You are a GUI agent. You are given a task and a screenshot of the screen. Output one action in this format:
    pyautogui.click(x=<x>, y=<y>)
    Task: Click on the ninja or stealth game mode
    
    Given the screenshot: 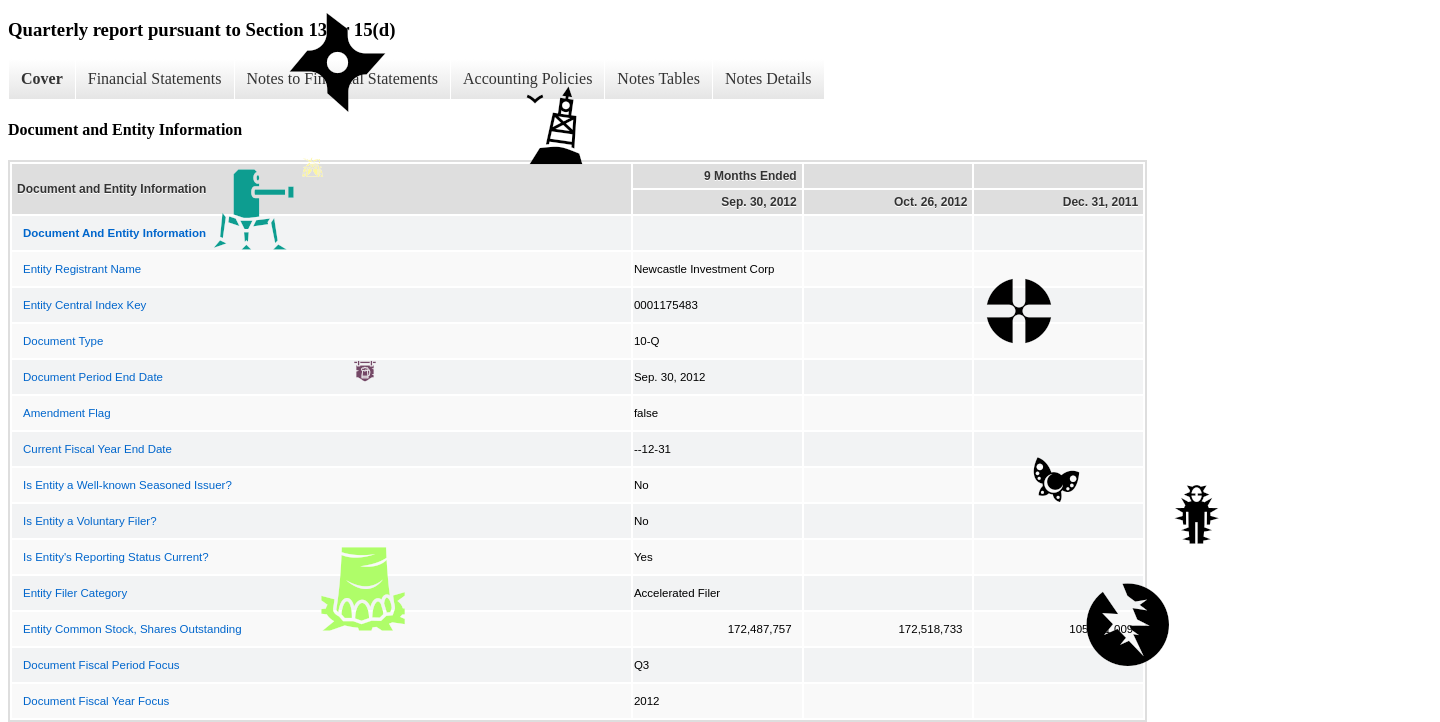 What is the action you would take?
    pyautogui.click(x=337, y=62)
    